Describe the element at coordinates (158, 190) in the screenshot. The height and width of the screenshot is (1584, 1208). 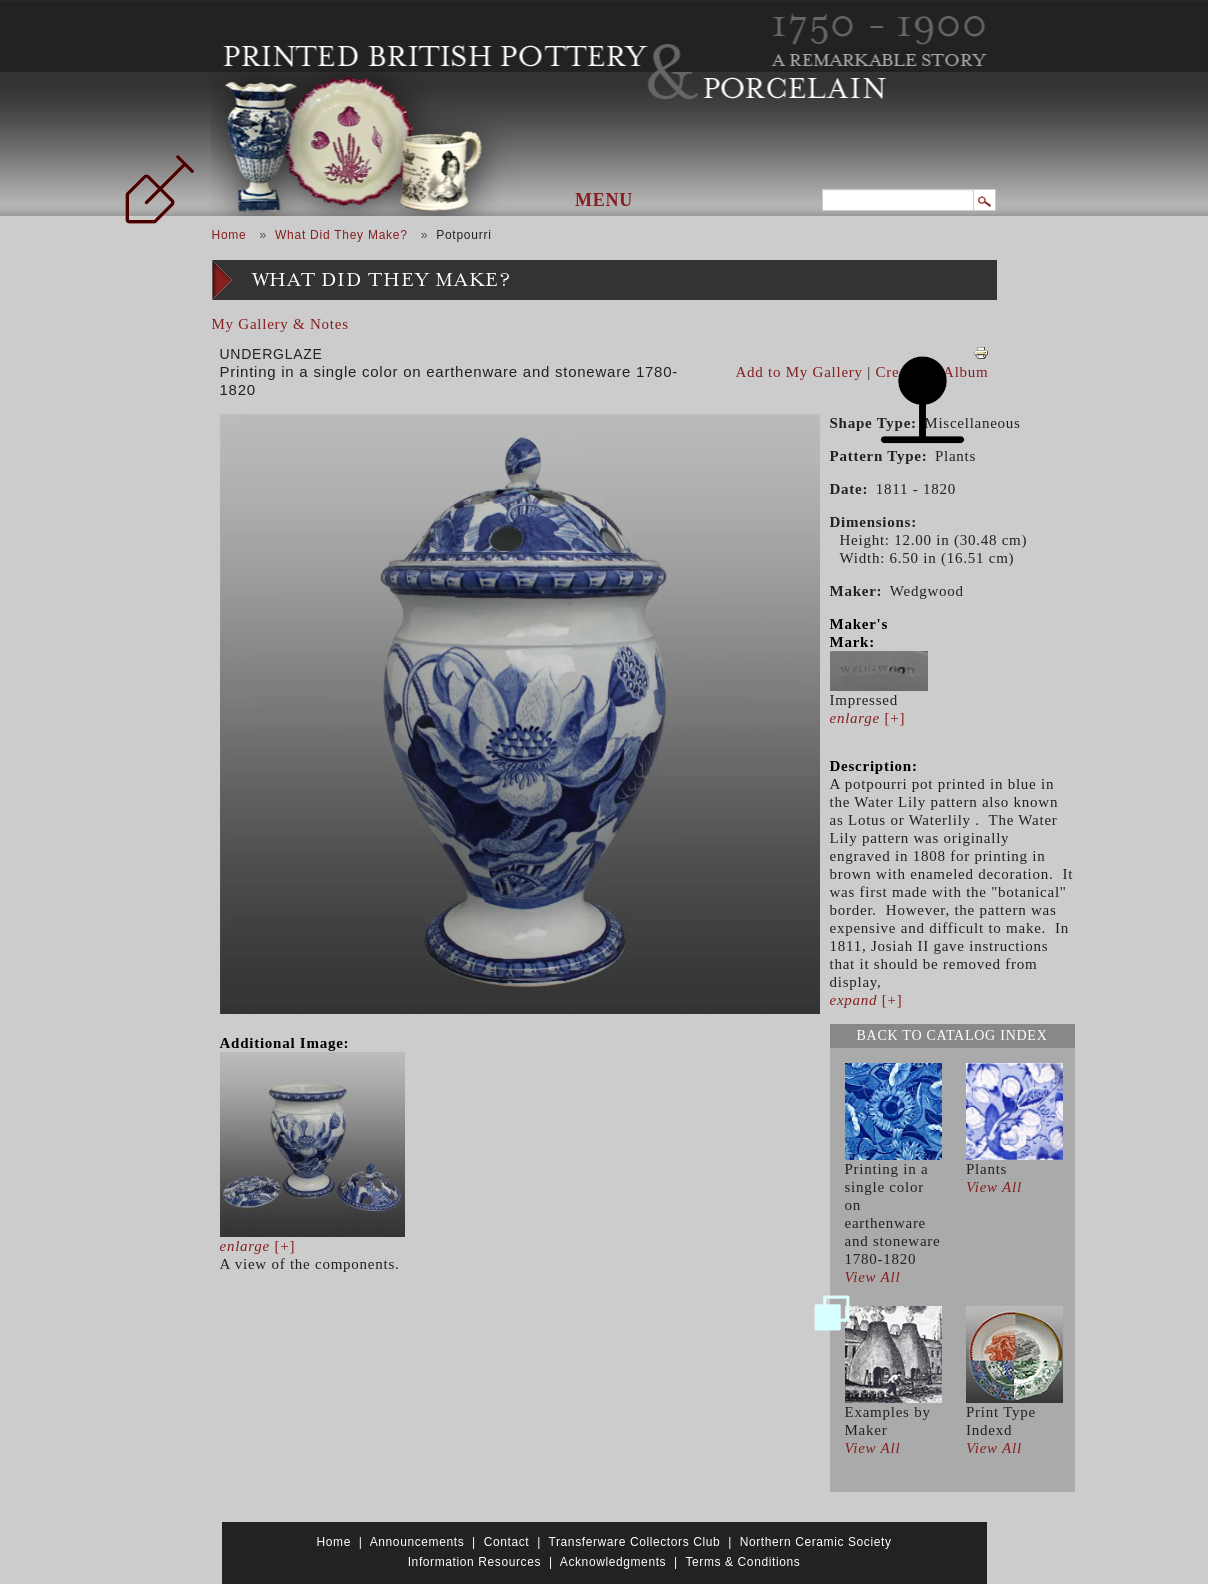
I see `access gardening or landscaping tools` at that location.